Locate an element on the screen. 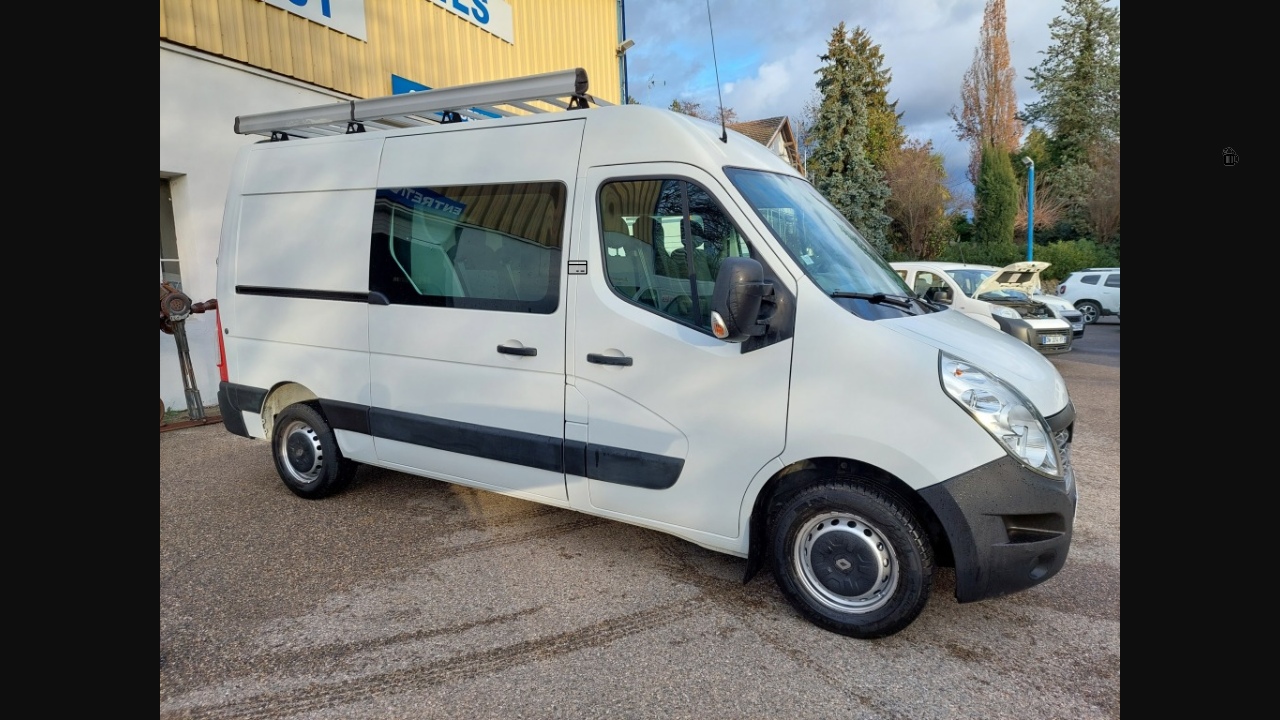 The image size is (1280, 720). browse nearby bars or pubs is located at coordinates (1230, 156).